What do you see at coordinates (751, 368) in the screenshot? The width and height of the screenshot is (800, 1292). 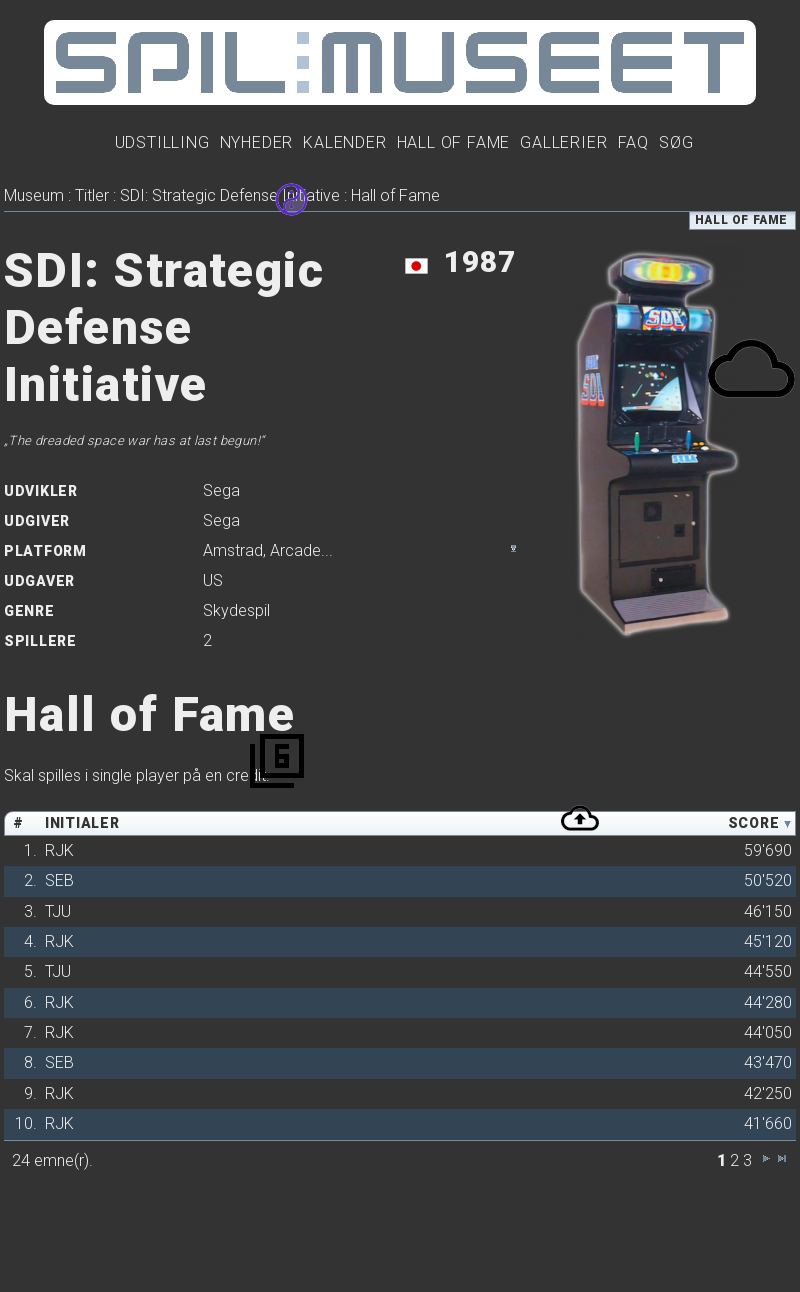 I see `access cloud storage` at bounding box center [751, 368].